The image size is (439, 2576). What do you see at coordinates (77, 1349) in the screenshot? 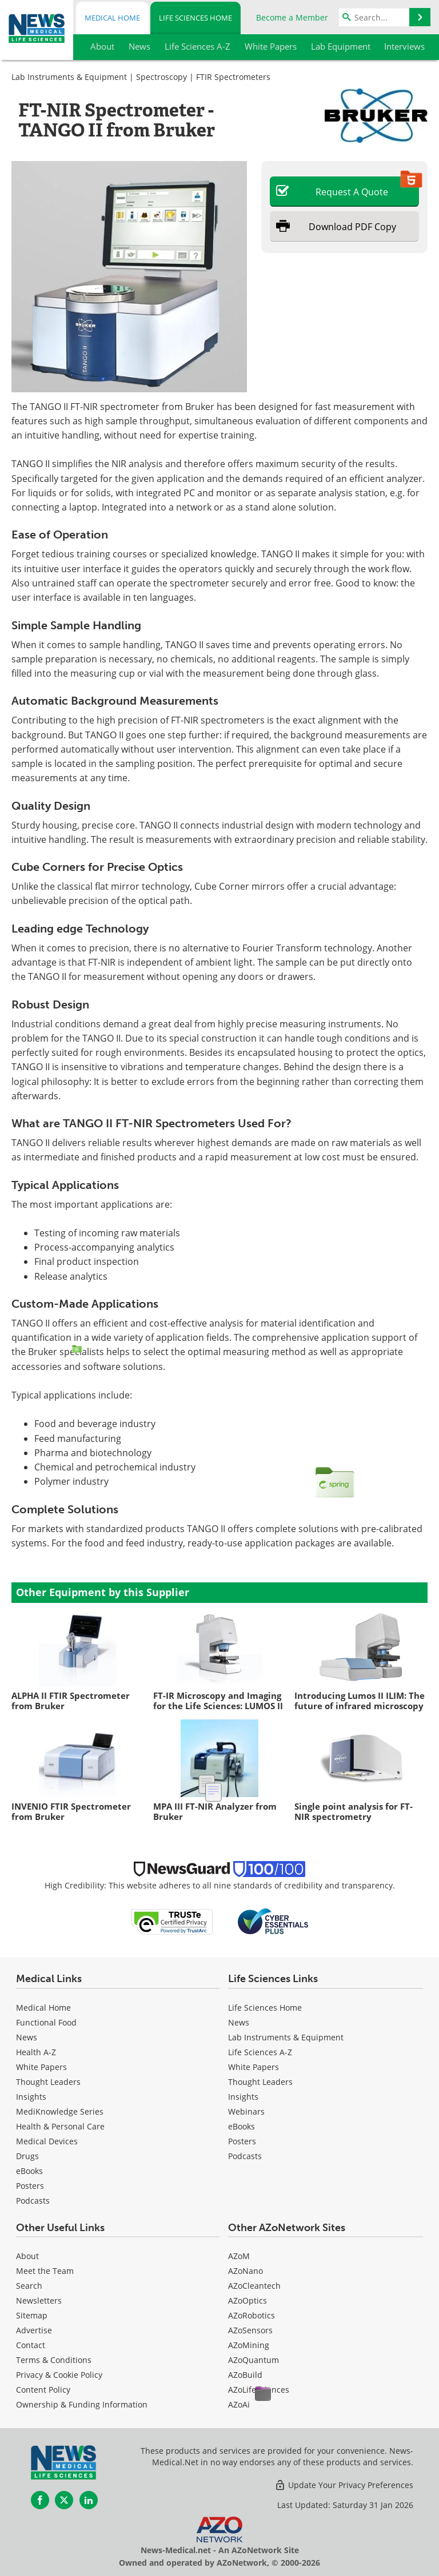
I see `open linux mint system folder` at bounding box center [77, 1349].